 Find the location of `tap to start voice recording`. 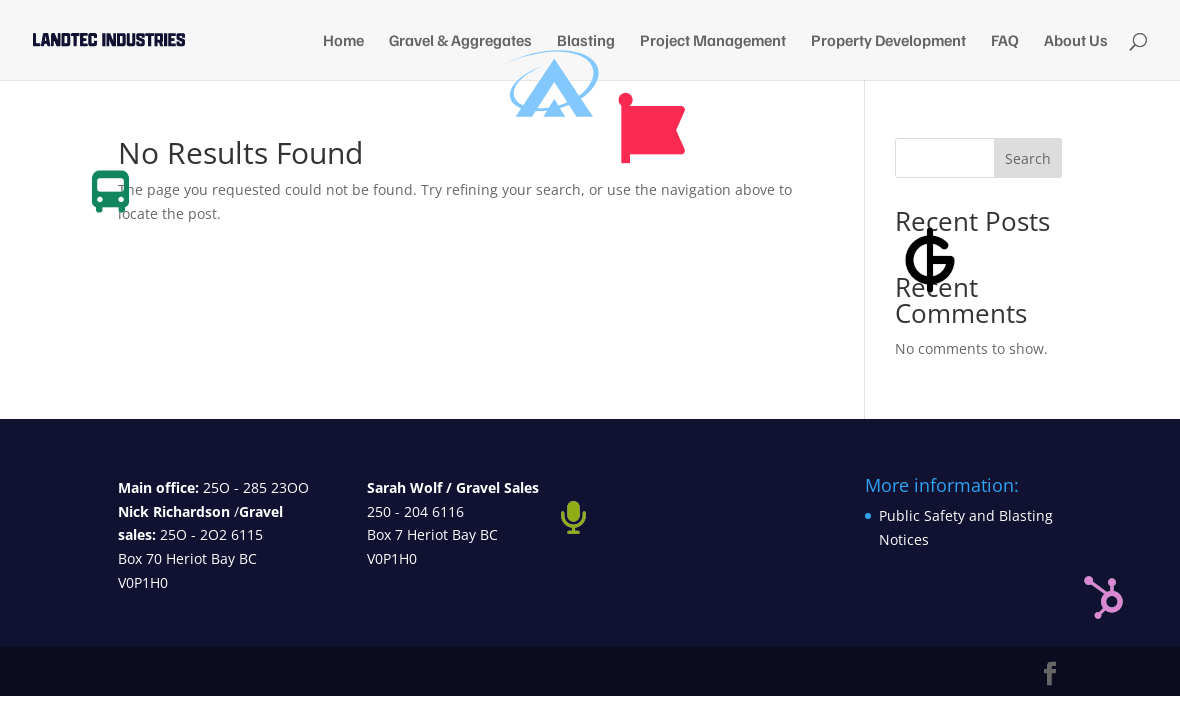

tap to start voice recording is located at coordinates (573, 517).